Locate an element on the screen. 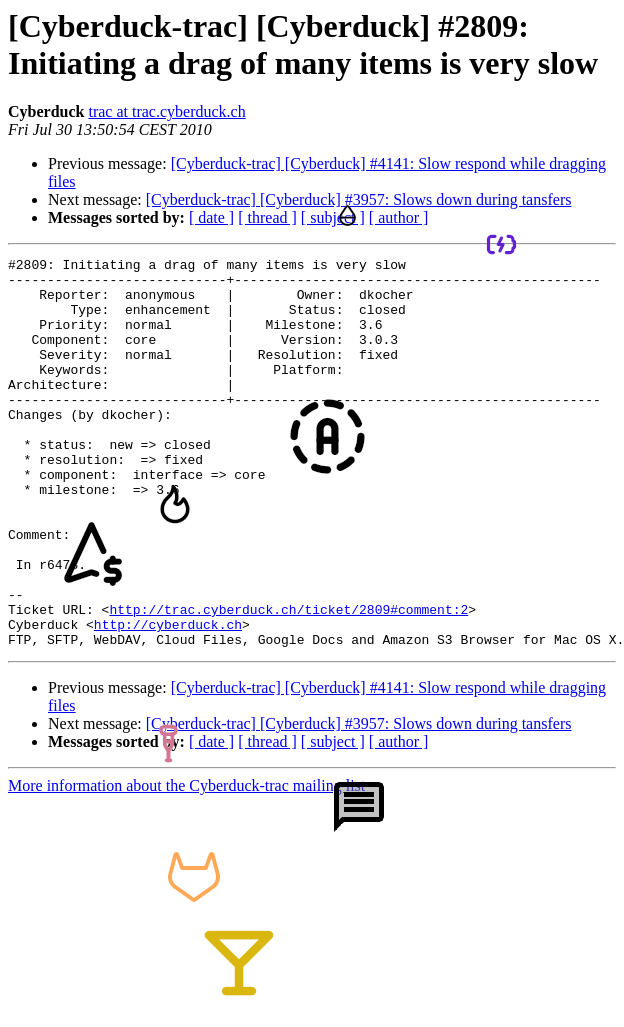 The height and width of the screenshot is (1027, 624). indicates partial fill or half capacity is located at coordinates (347, 215).